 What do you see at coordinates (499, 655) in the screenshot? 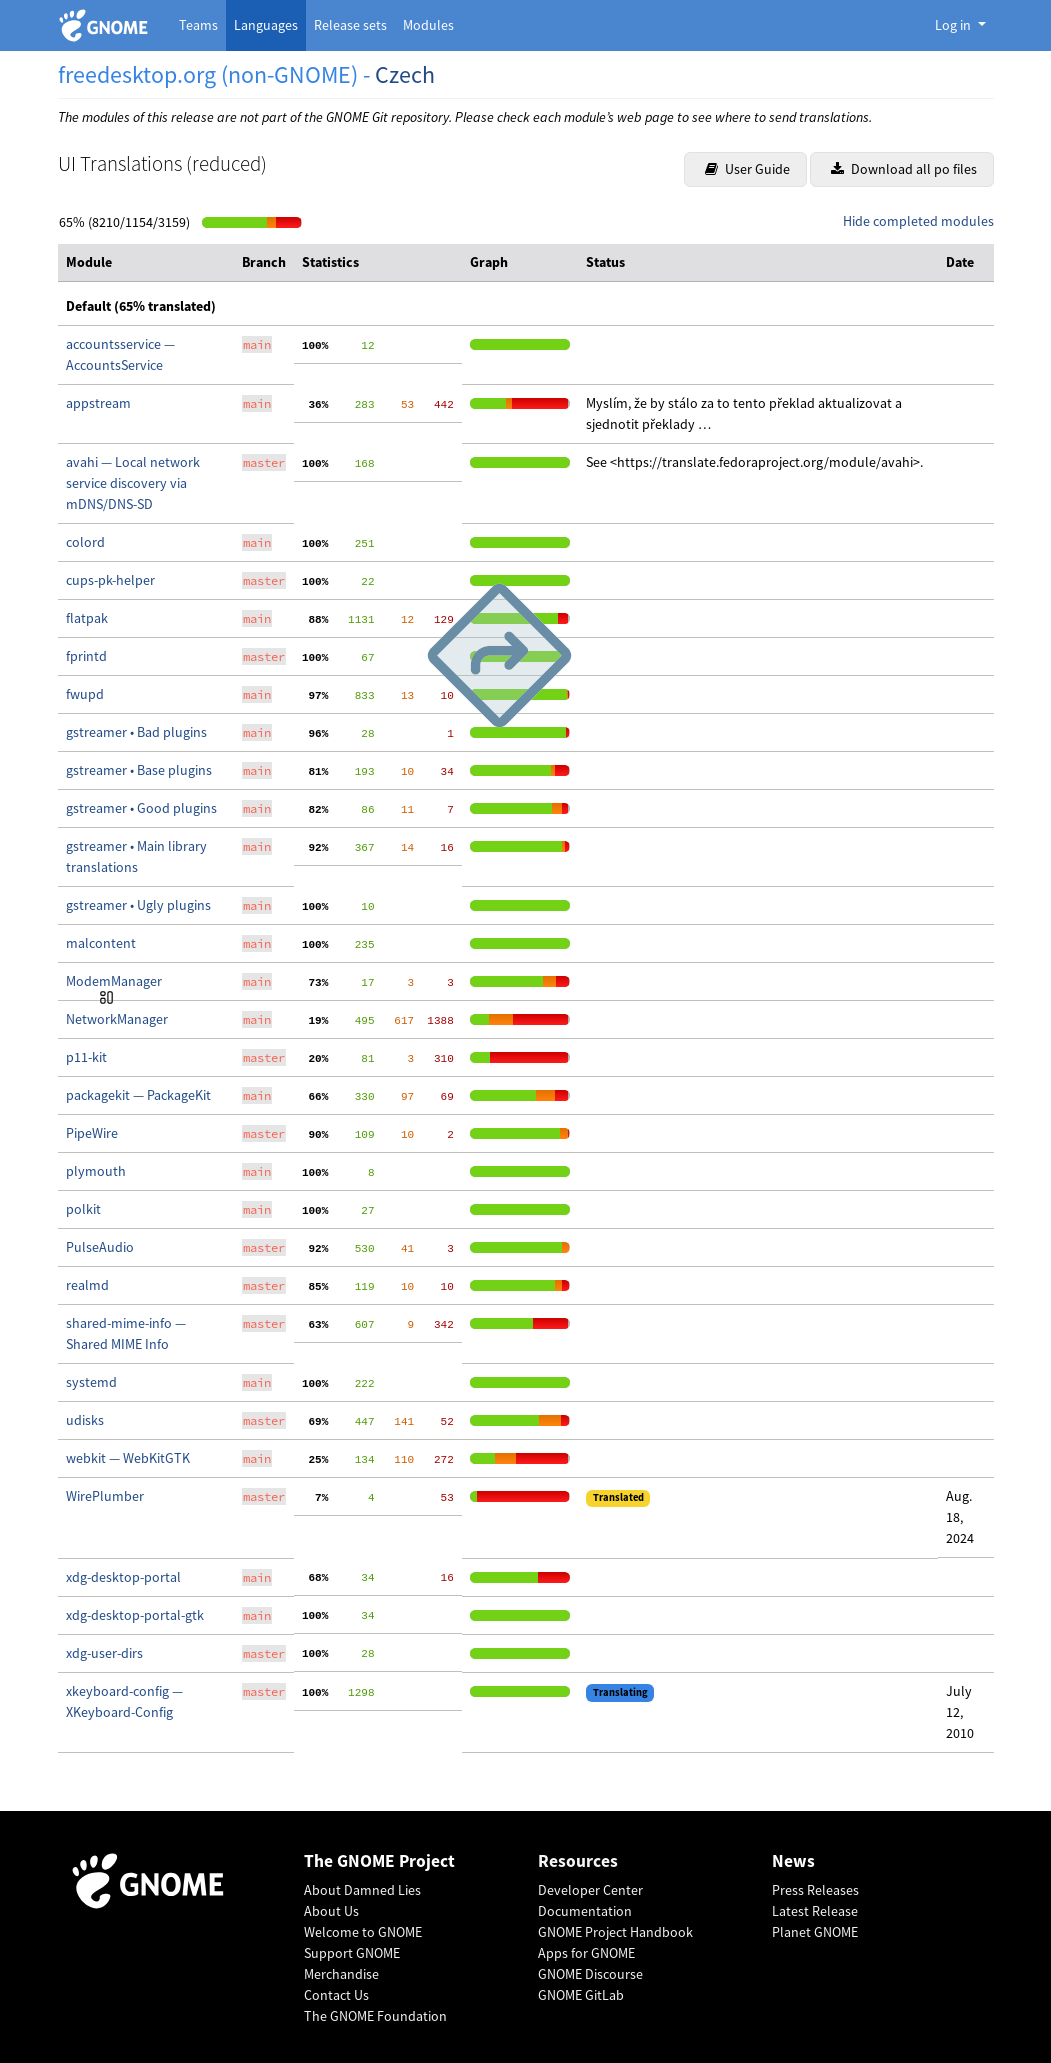
I see `indicates a turn or direction in navigation` at bounding box center [499, 655].